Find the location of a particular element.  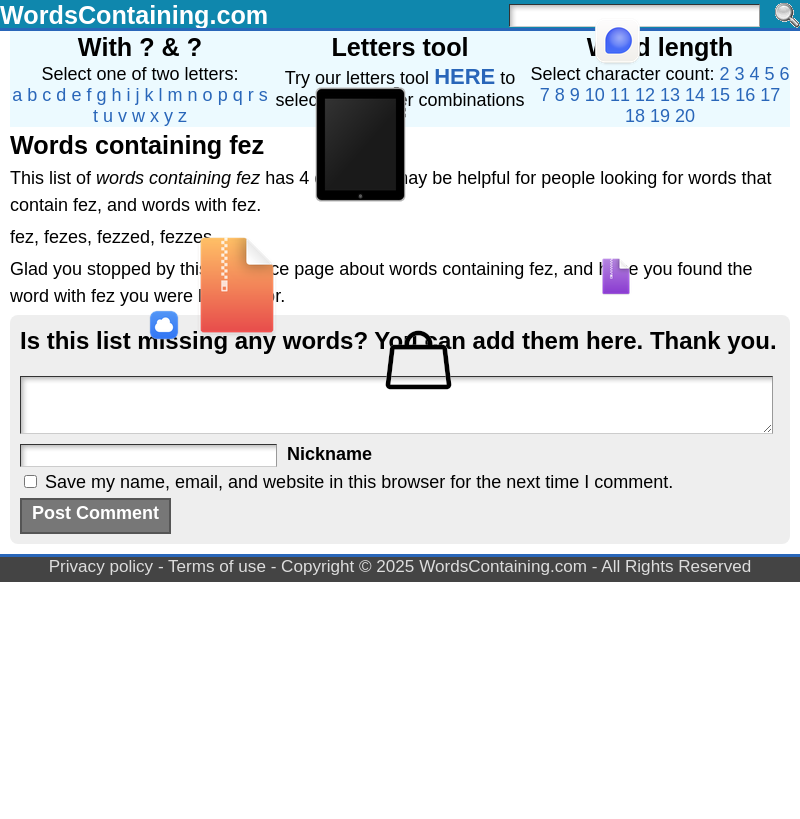

view your shopping bag is located at coordinates (418, 363).